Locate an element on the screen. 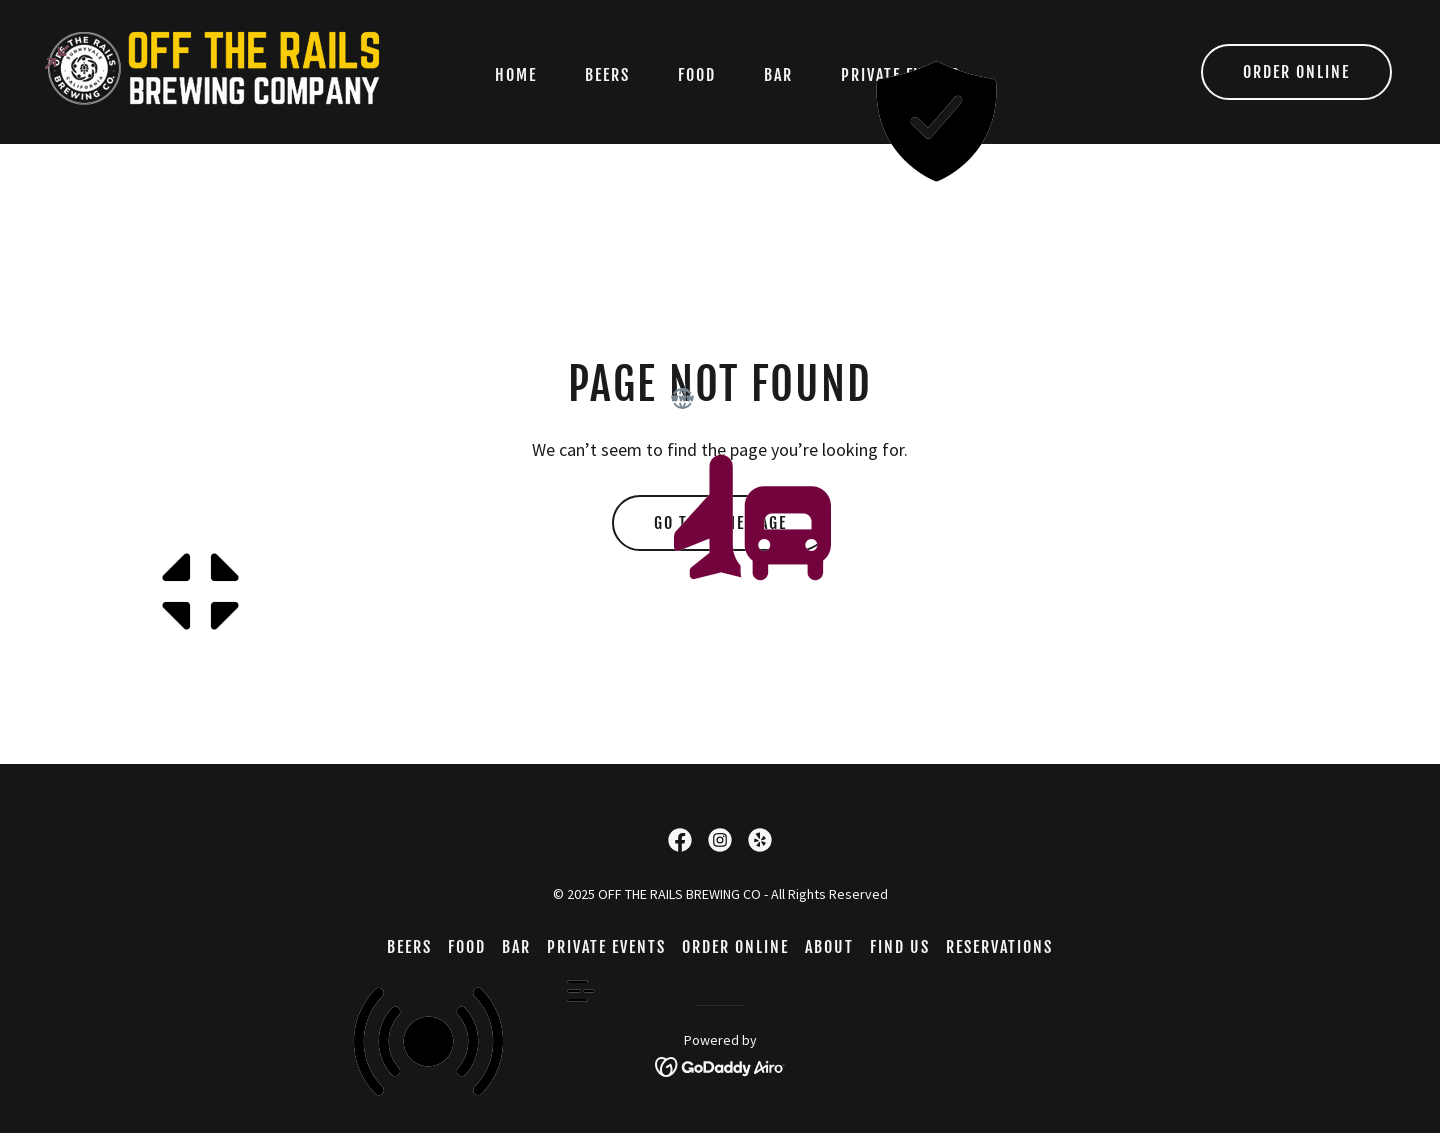 Image resolution: width=1440 pixels, height=1133 pixels. open website or browse the web is located at coordinates (682, 398).